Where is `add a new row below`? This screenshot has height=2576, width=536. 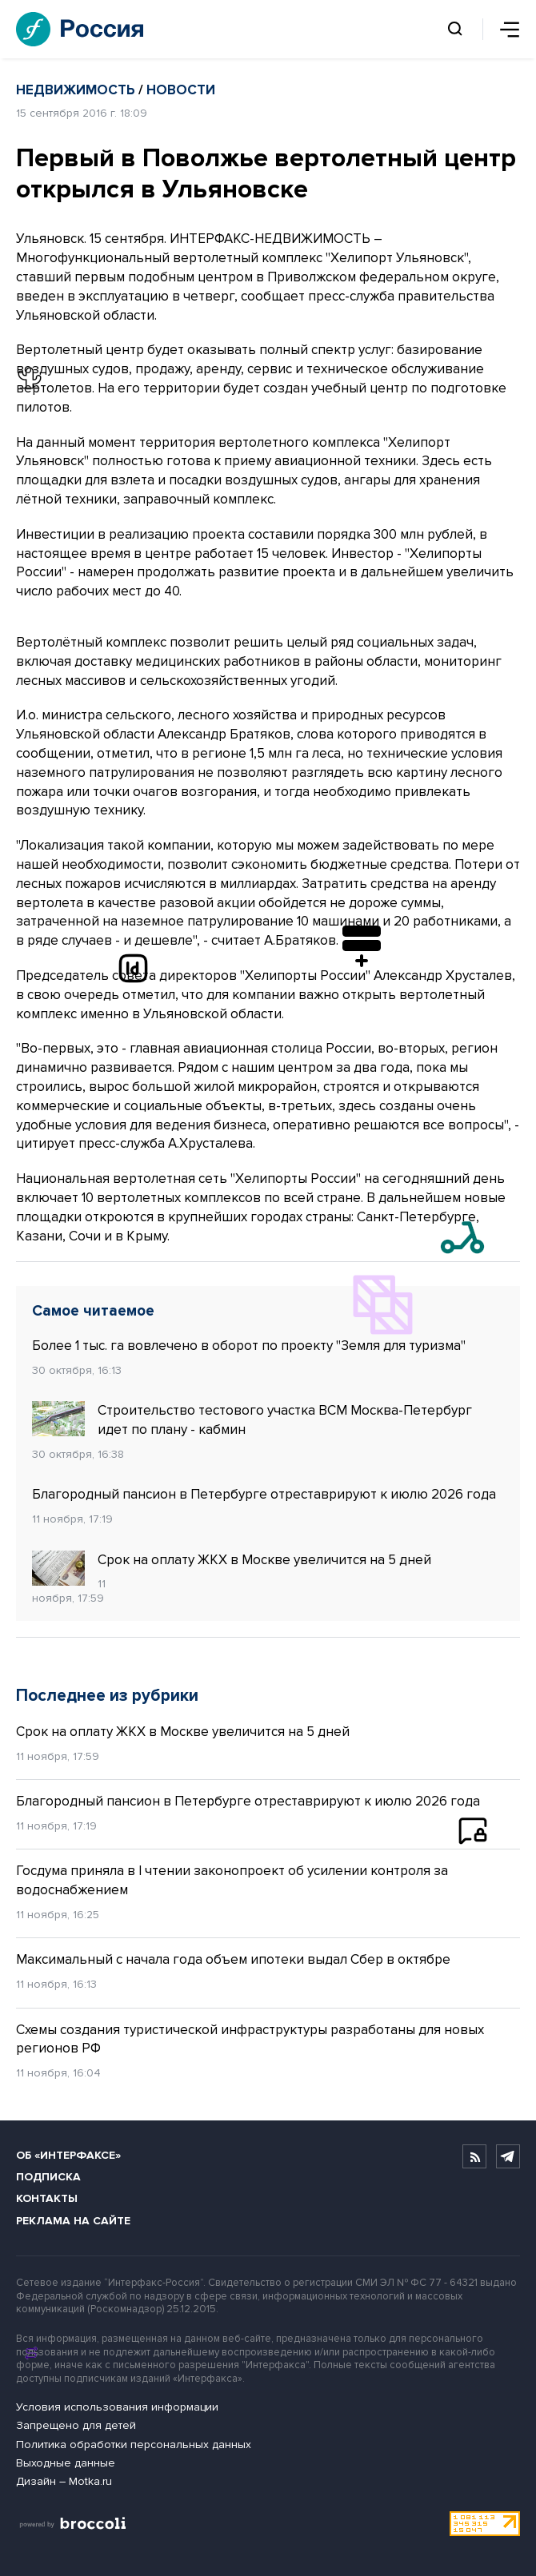
add a new row below is located at coordinates (362, 943).